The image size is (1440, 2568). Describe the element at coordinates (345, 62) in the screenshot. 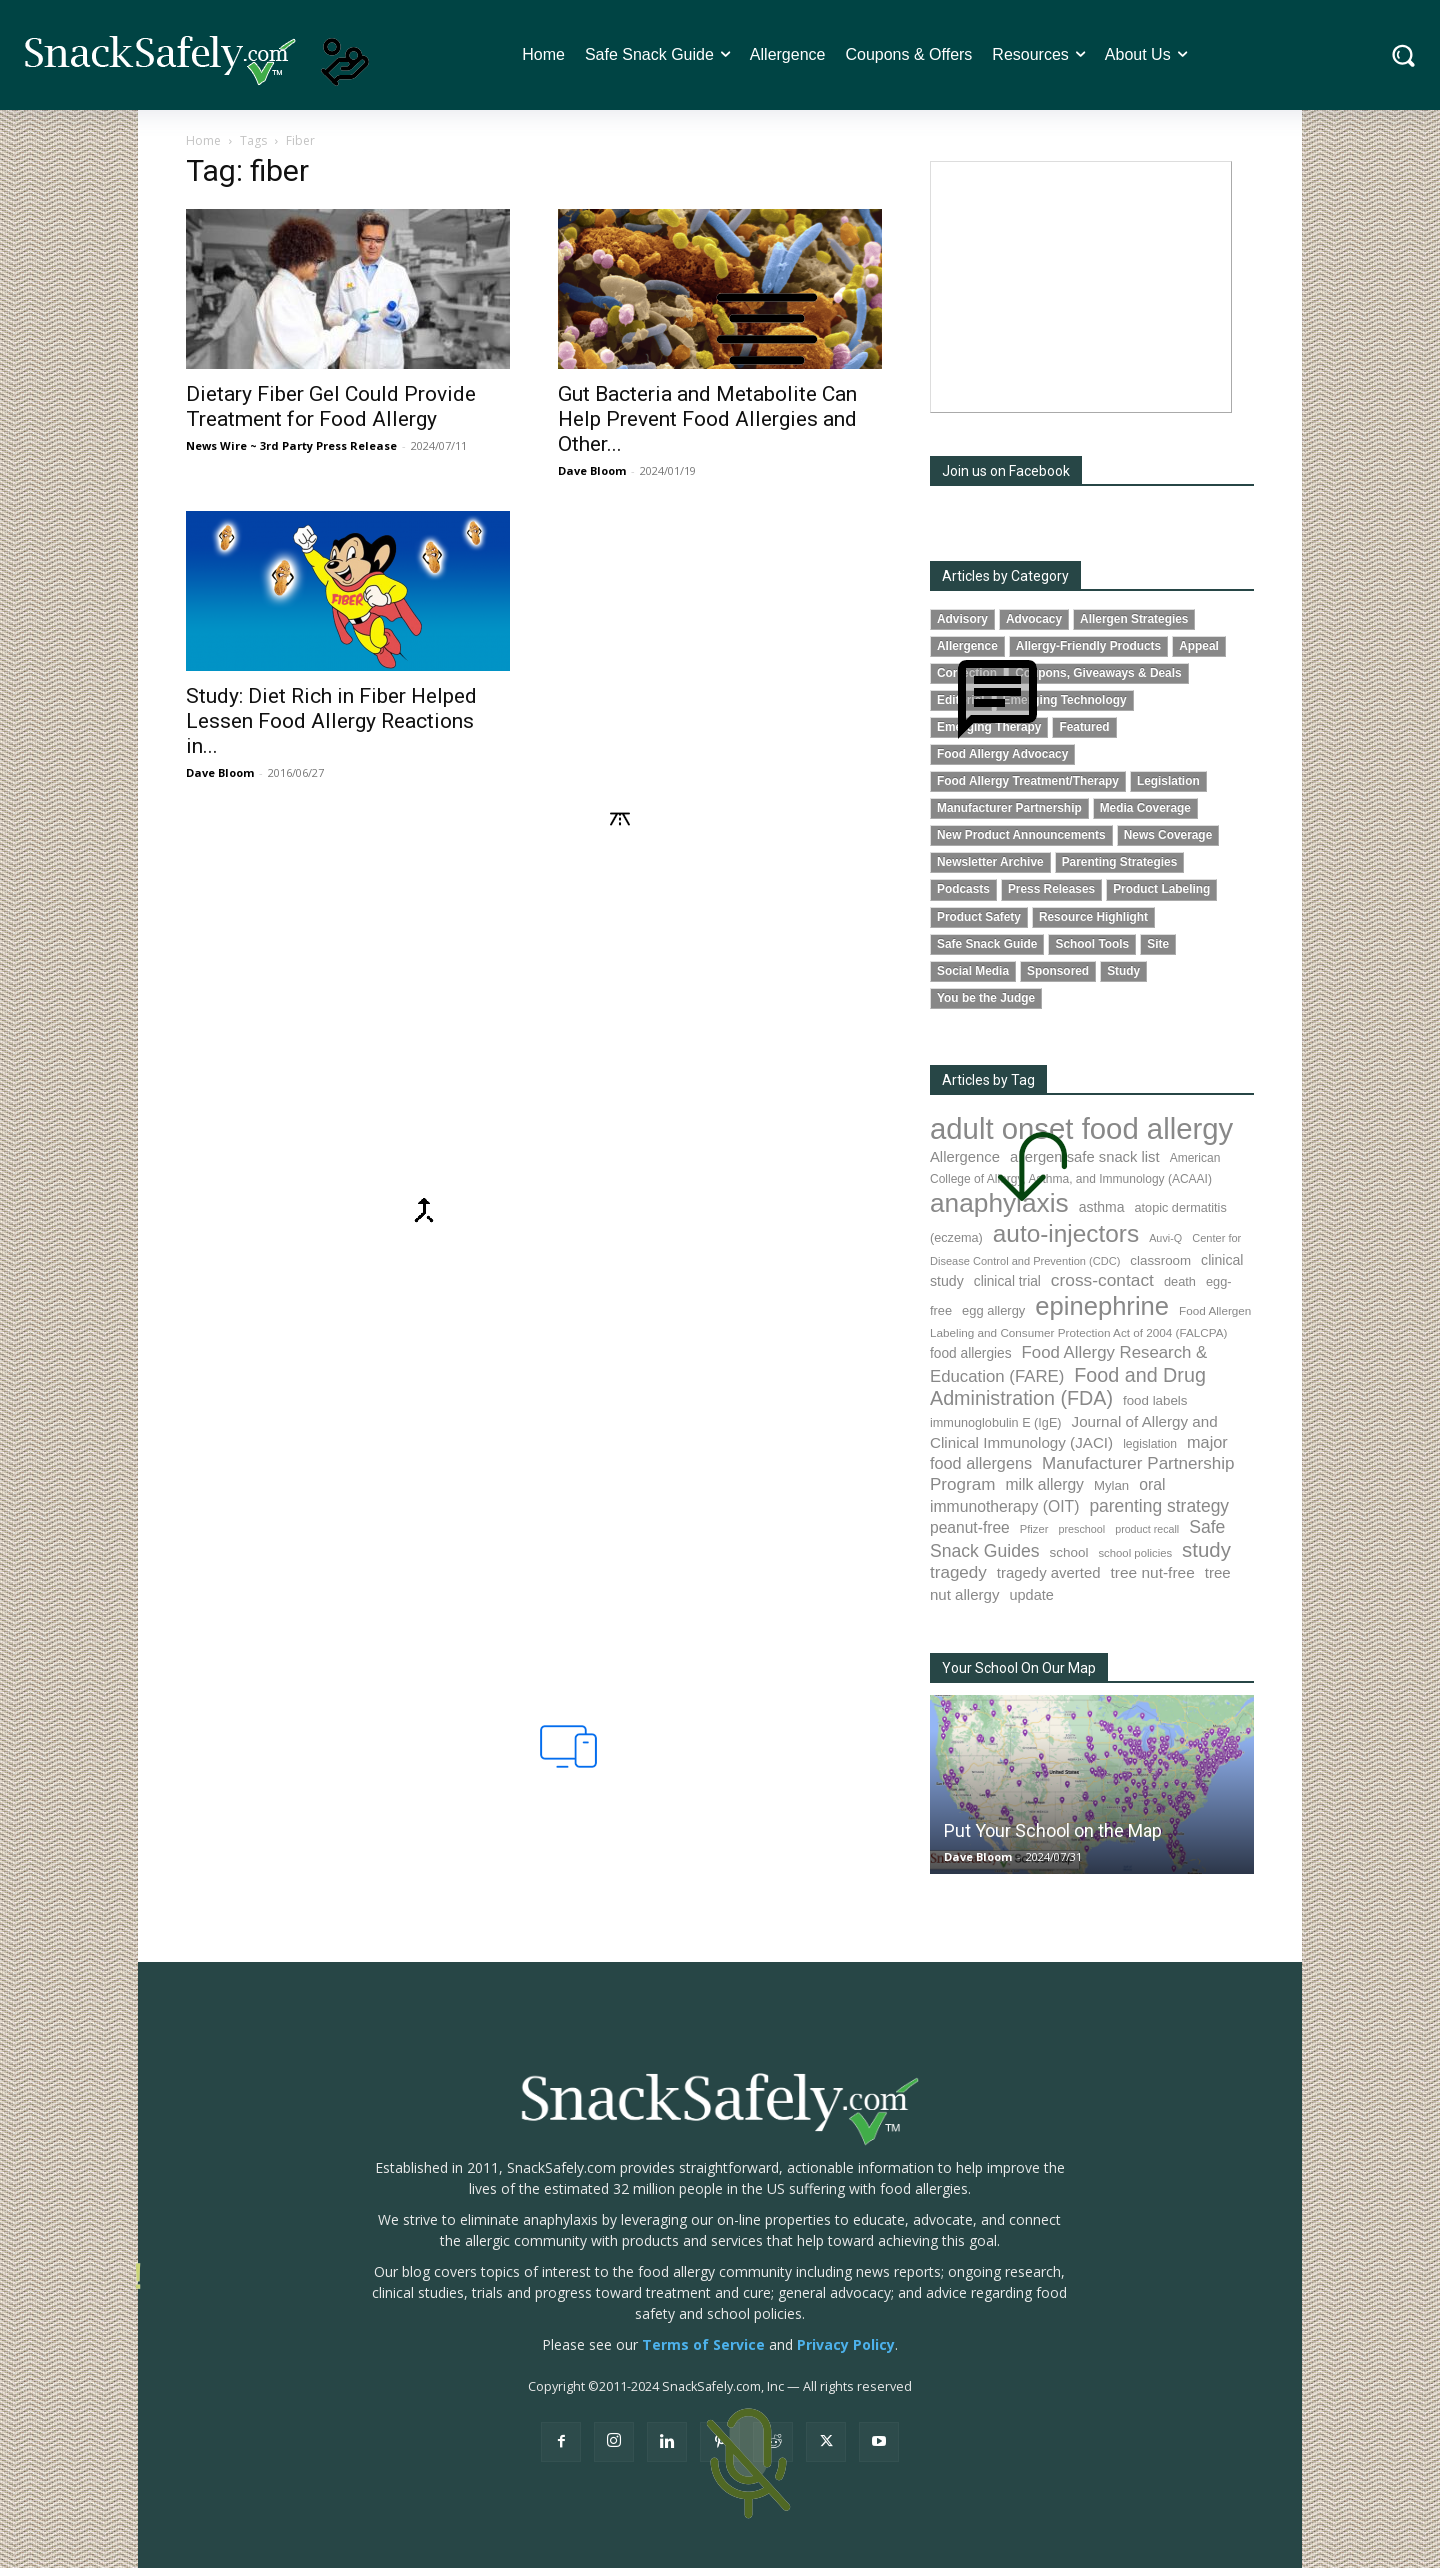

I see `make a payment or donation` at that location.